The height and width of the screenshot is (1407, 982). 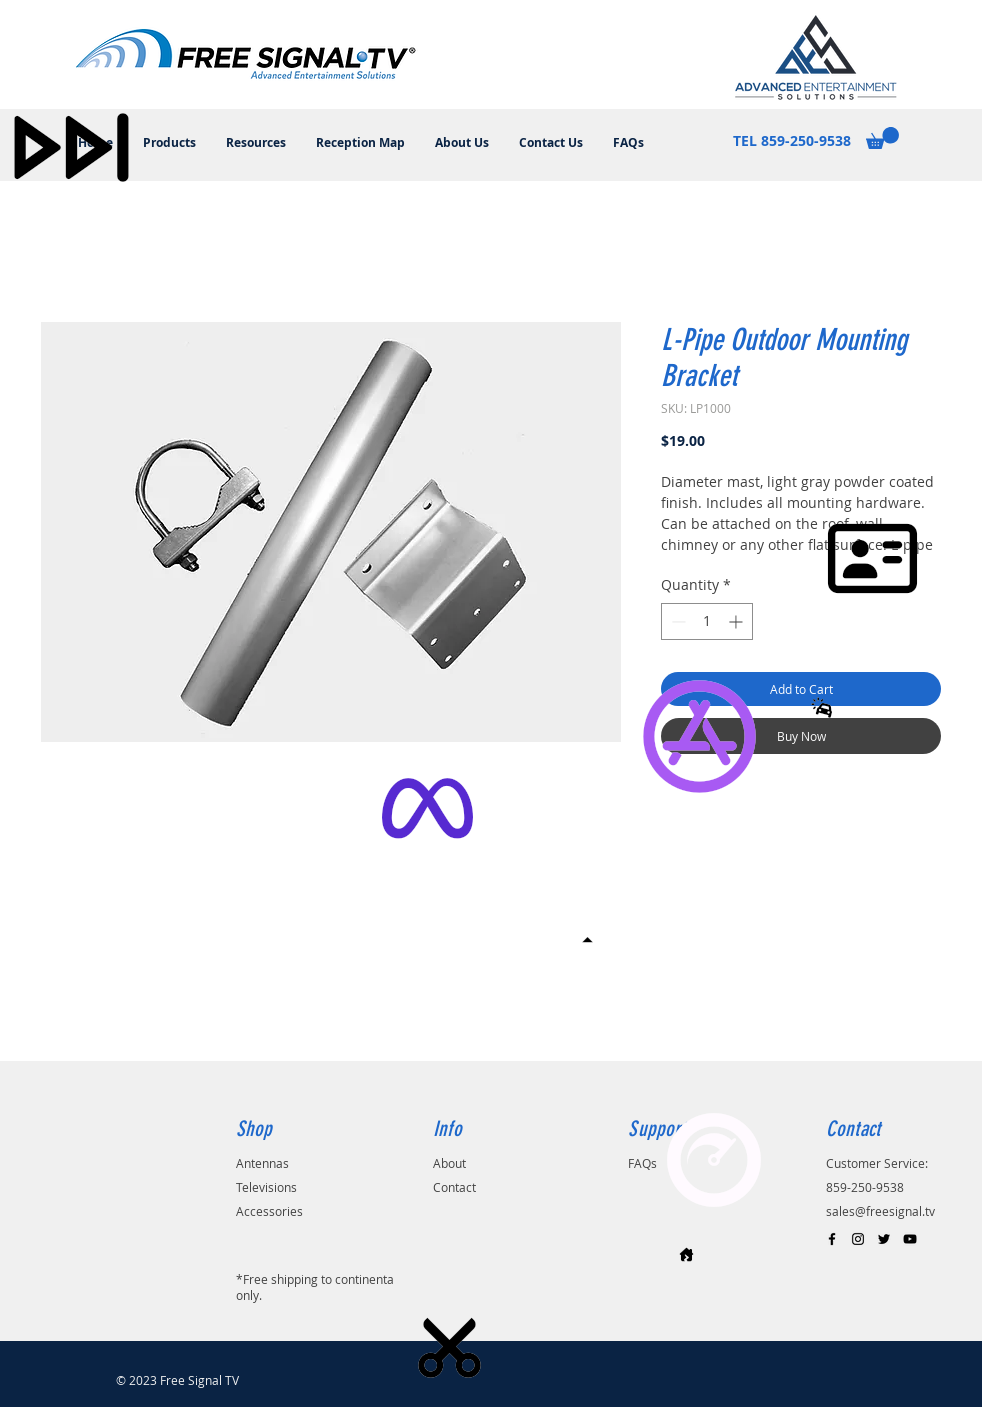 What do you see at coordinates (699, 736) in the screenshot?
I see `open the App Store` at bounding box center [699, 736].